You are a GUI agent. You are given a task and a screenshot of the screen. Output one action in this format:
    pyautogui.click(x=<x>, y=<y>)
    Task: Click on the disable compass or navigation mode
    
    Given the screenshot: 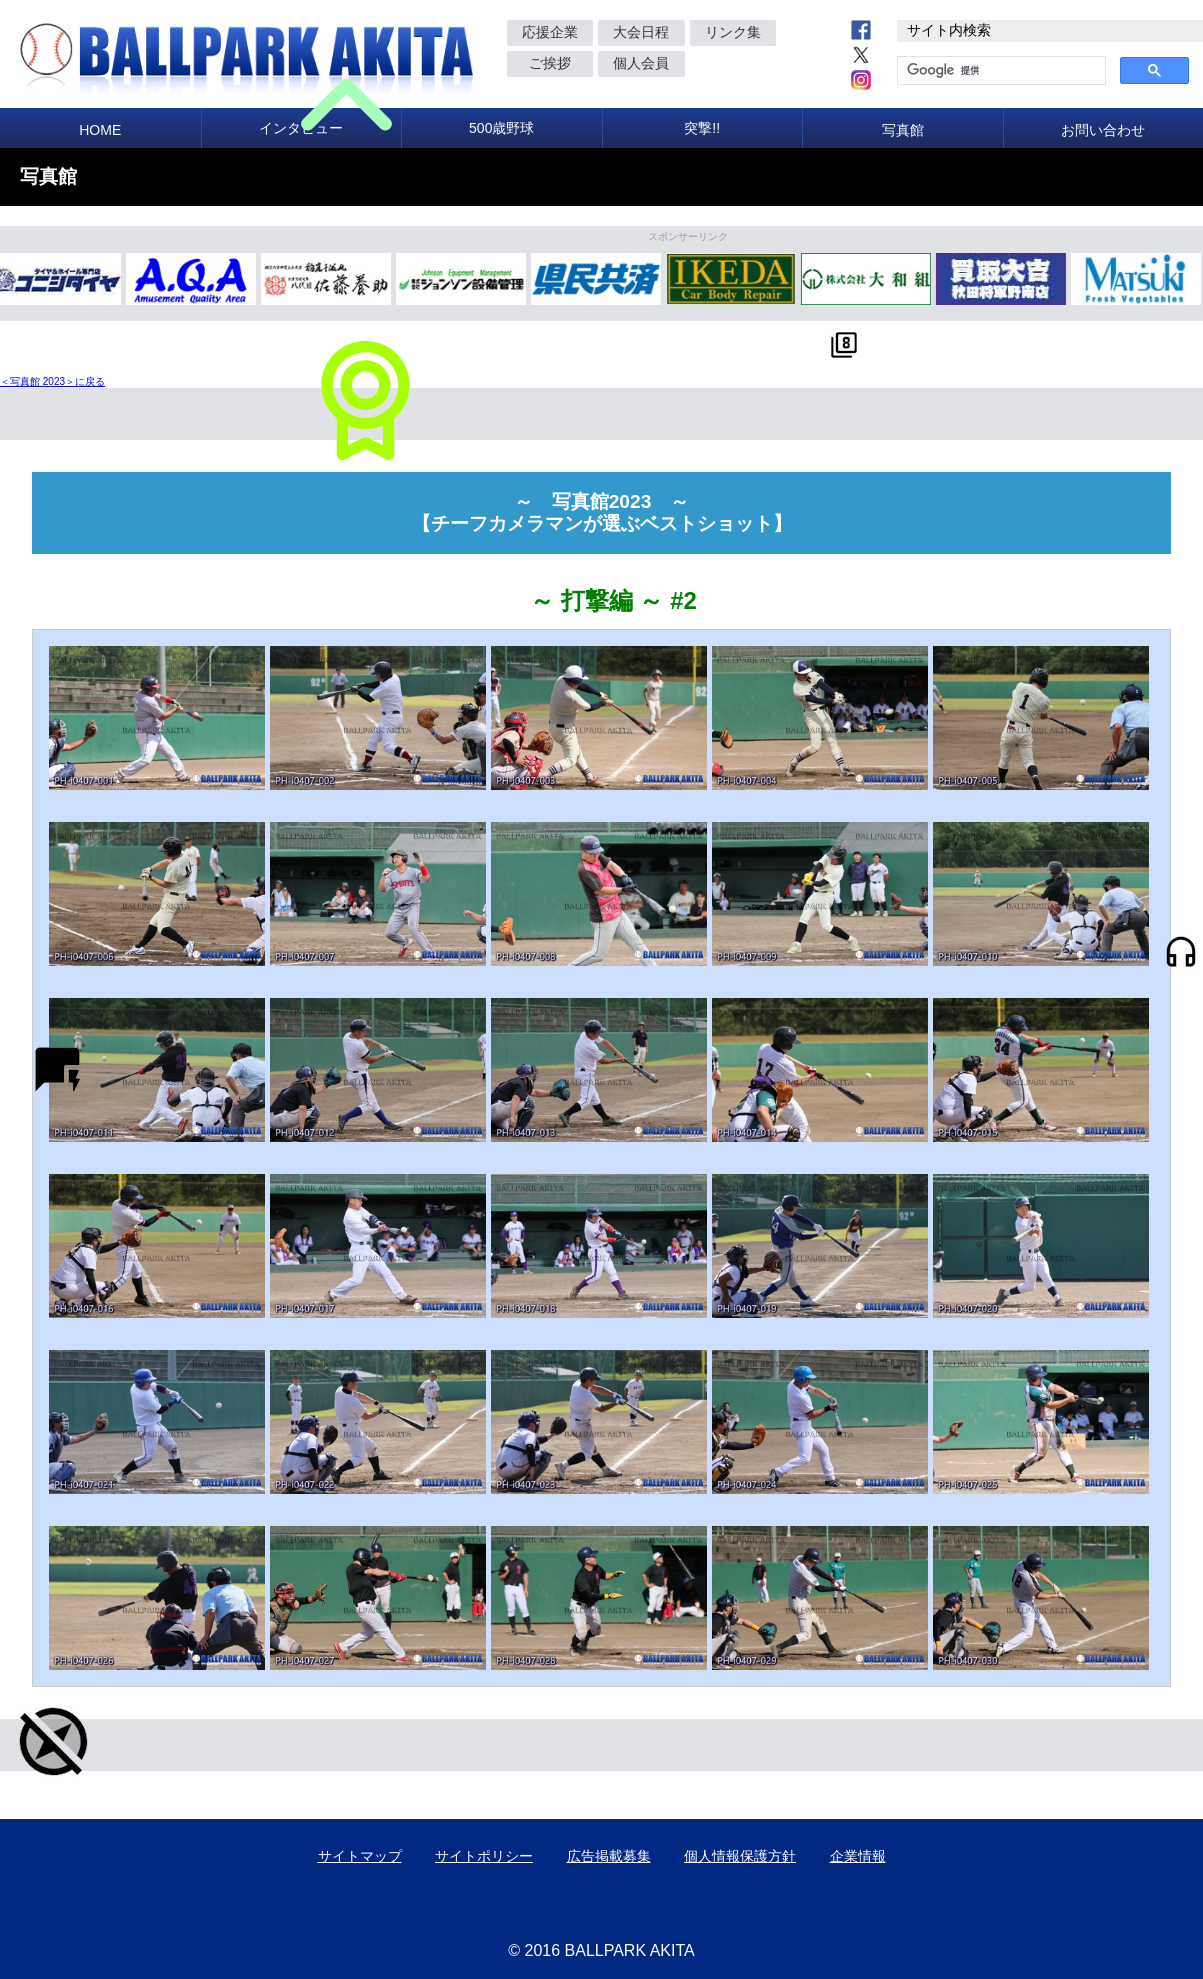 What is the action you would take?
    pyautogui.click(x=53, y=1741)
    